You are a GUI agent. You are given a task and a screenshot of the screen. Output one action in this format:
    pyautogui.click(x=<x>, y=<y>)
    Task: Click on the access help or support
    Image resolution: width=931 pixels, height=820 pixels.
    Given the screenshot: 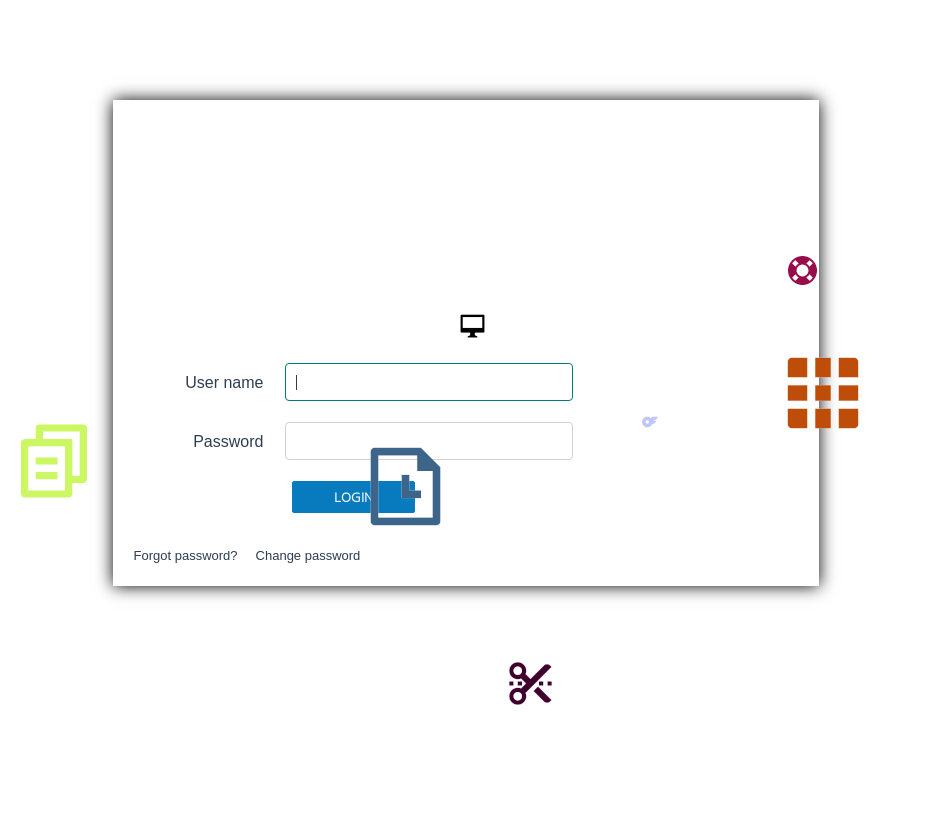 What is the action you would take?
    pyautogui.click(x=802, y=270)
    